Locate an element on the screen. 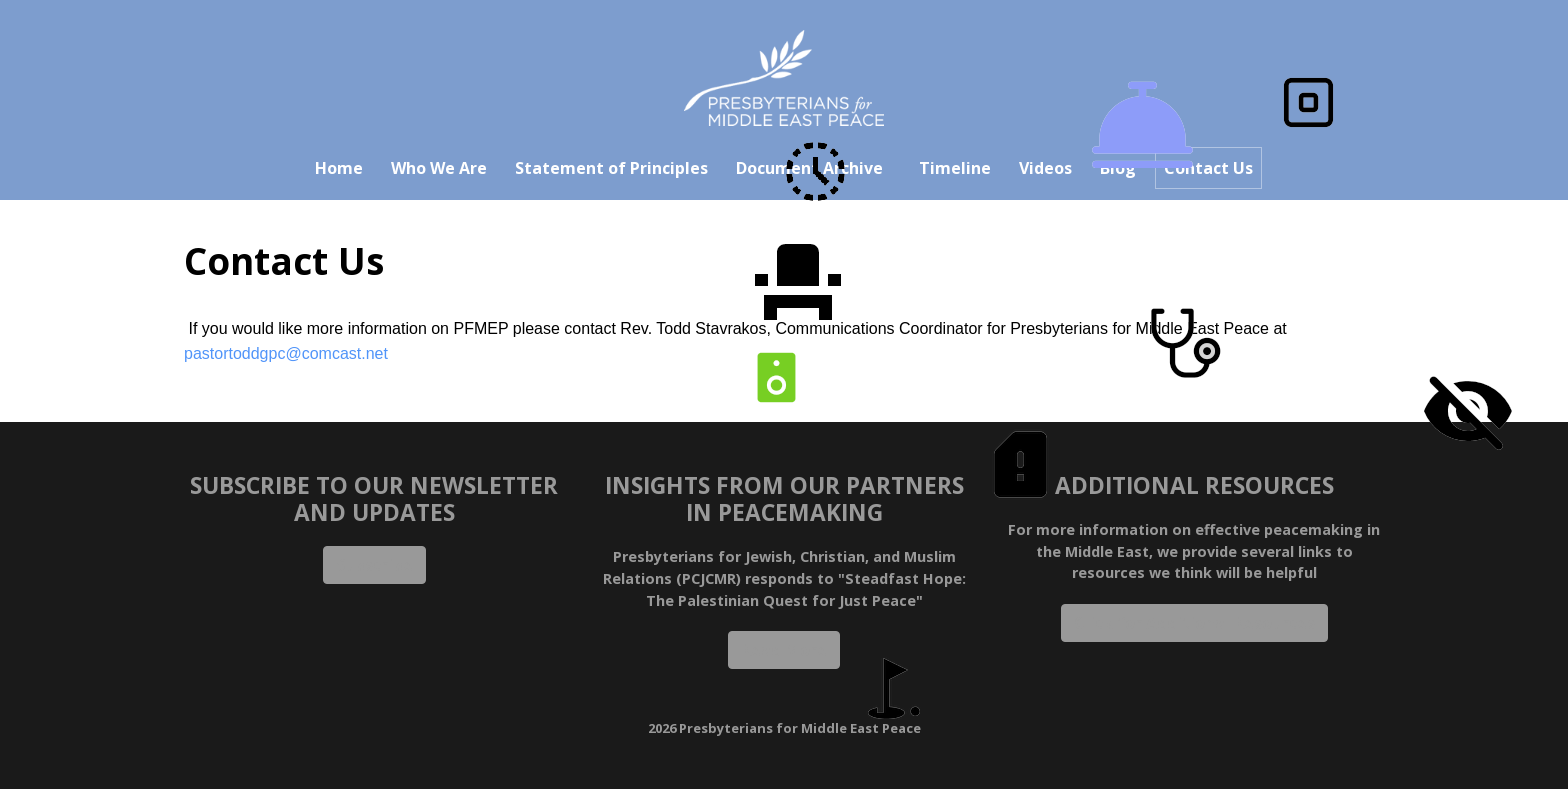  request service or assistance is located at coordinates (1142, 128).